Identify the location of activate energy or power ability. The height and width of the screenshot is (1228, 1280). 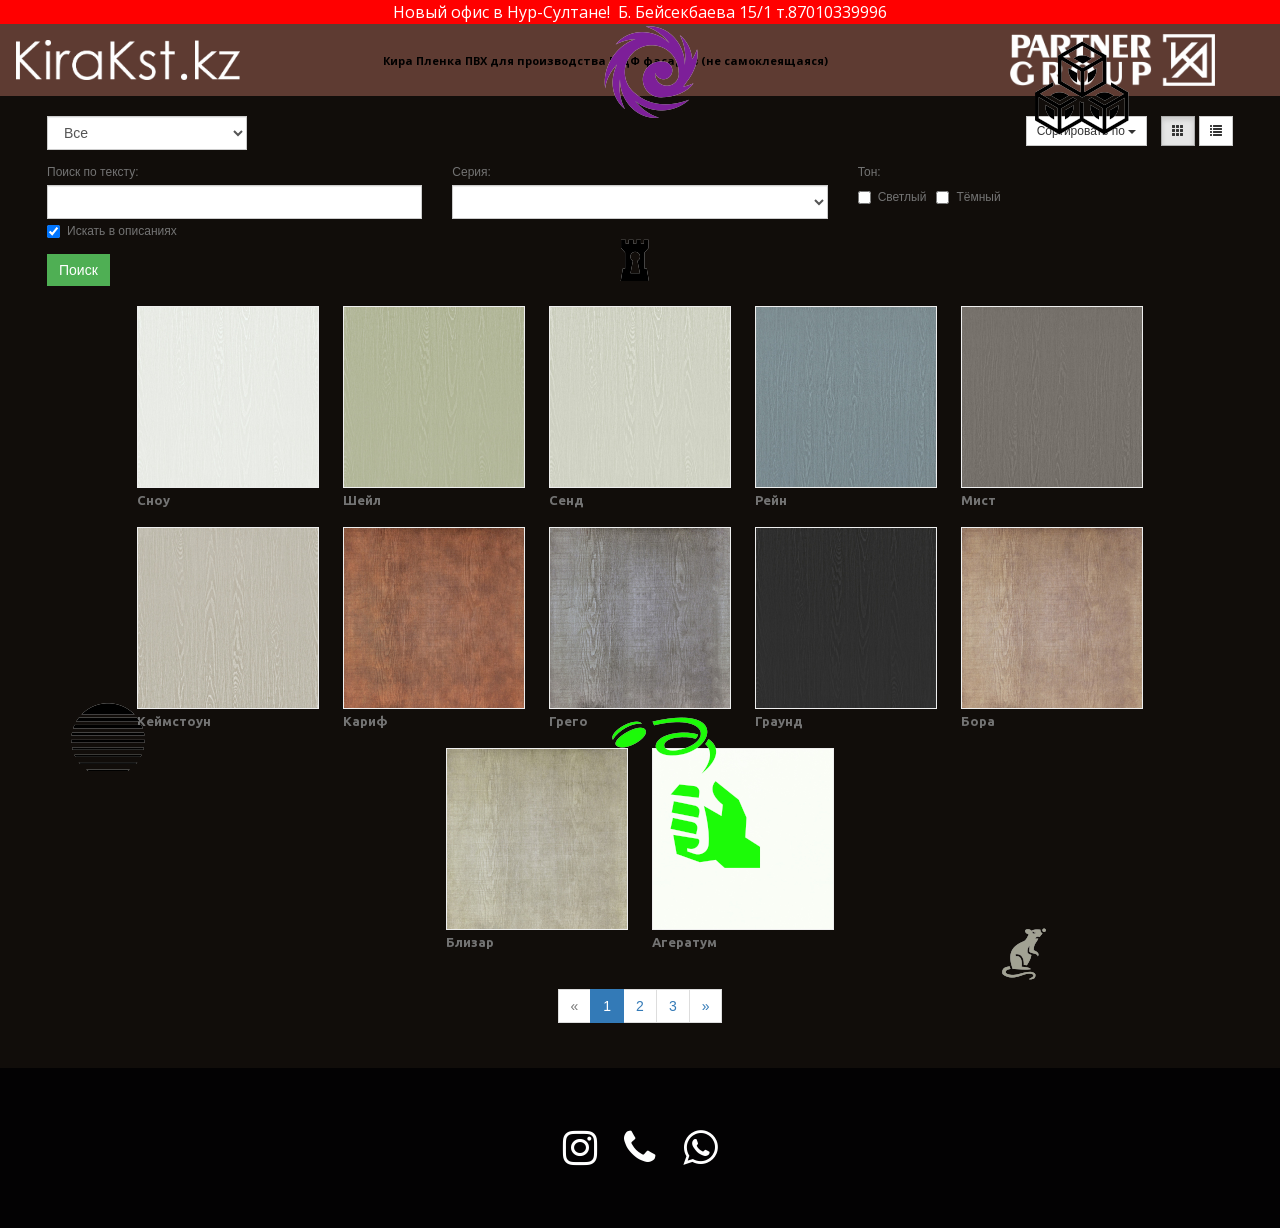
(650, 71).